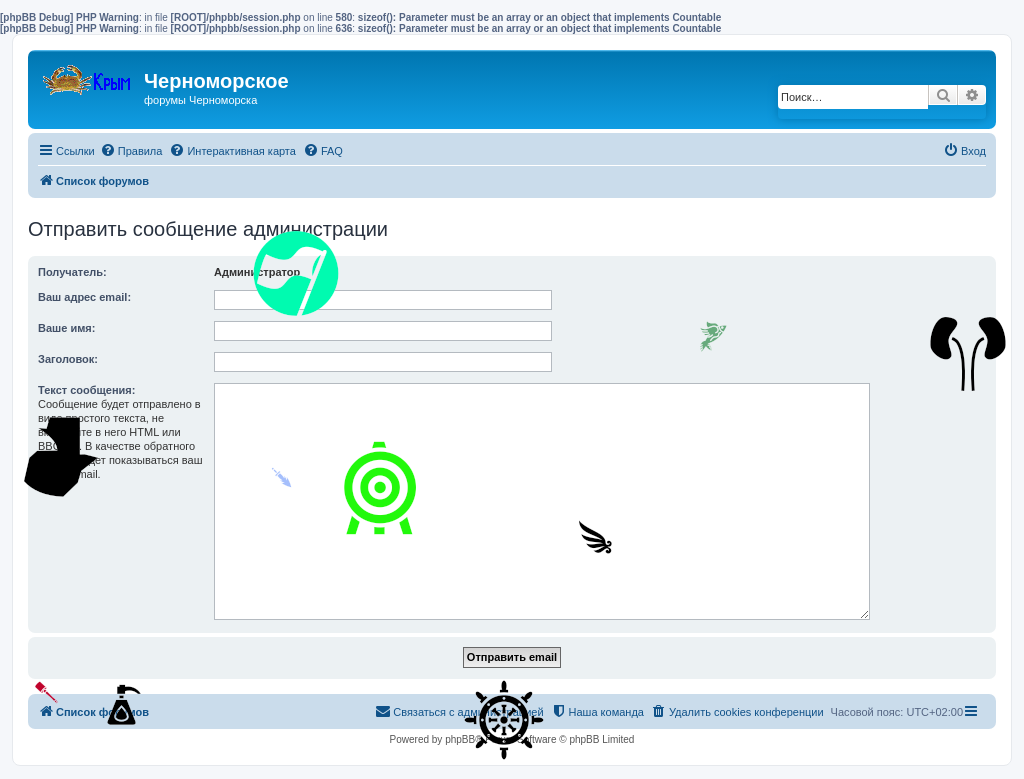 This screenshot has width=1024, height=779. I want to click on equip stick grenade weapon, so click(46, 692).